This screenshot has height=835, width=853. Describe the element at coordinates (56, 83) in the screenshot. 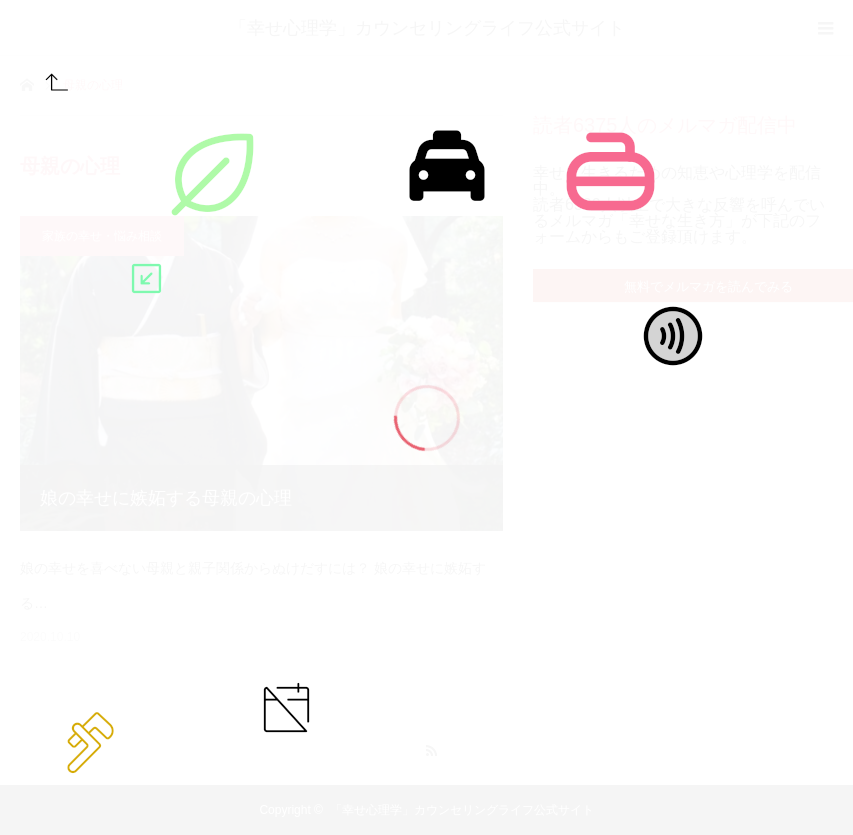

I see `go back and up to previous level` at that location.